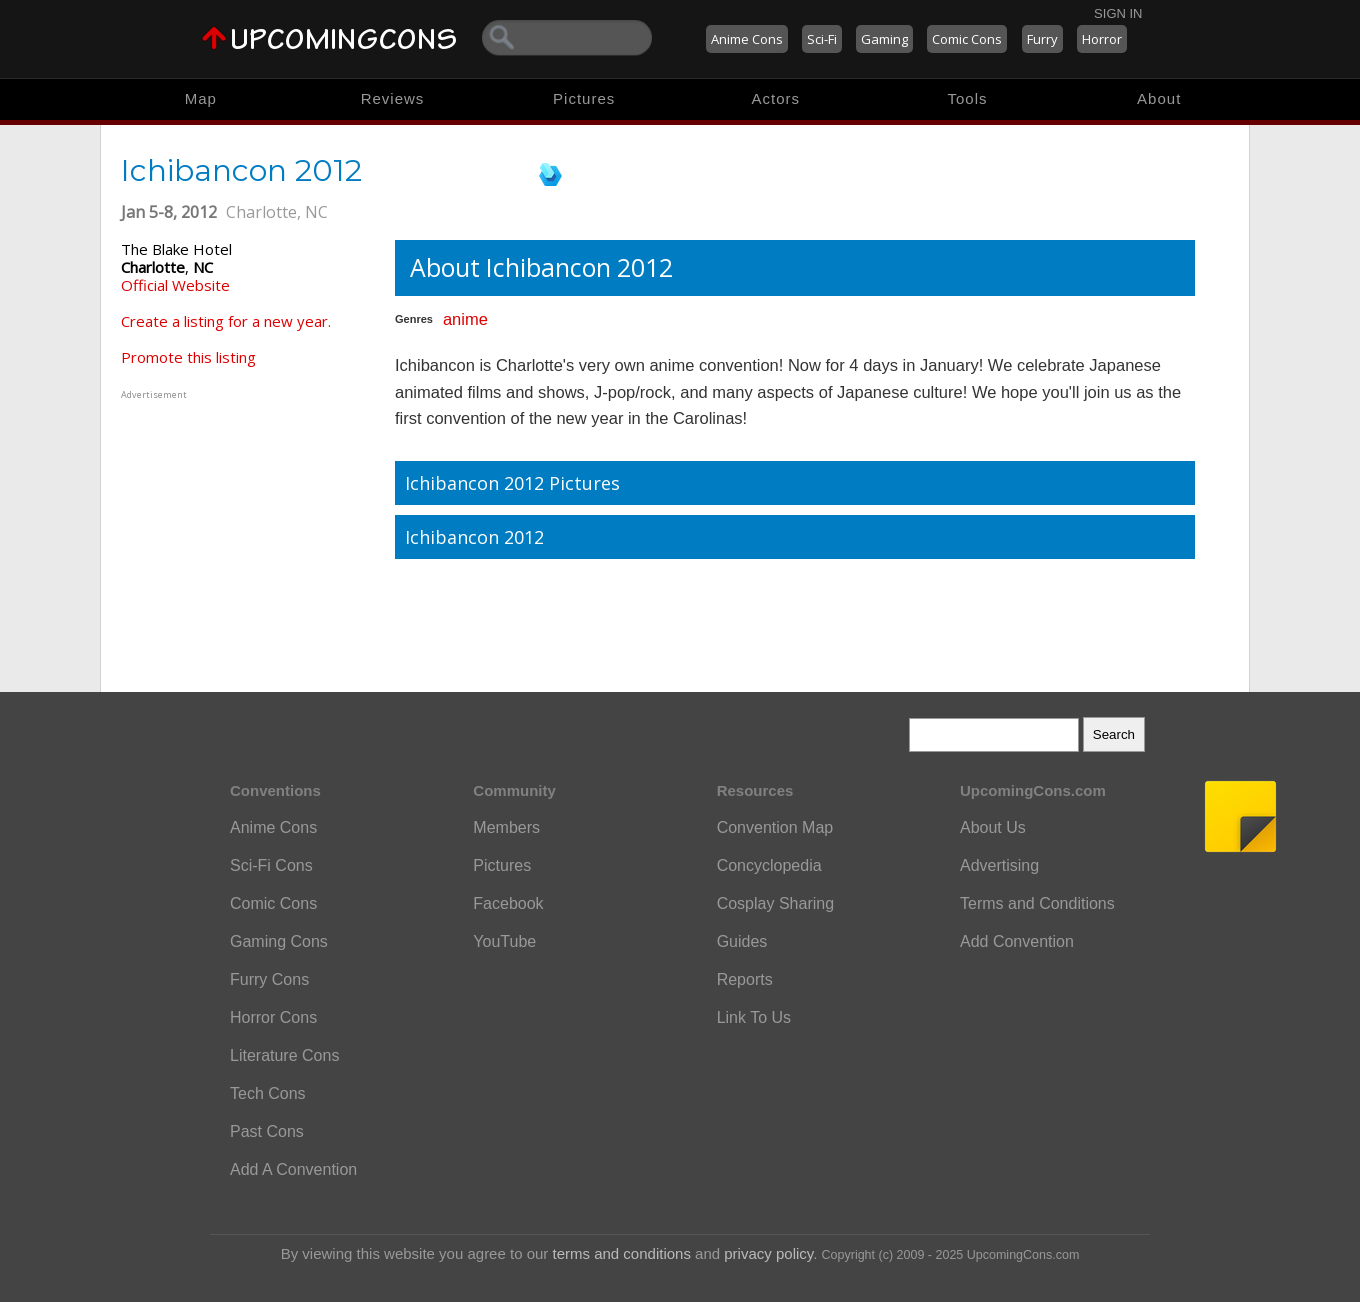  What do you see at coordinates (1240, 816) in the screenshot?
I see `open sticky notes app` at bounding box center [1240, 816].